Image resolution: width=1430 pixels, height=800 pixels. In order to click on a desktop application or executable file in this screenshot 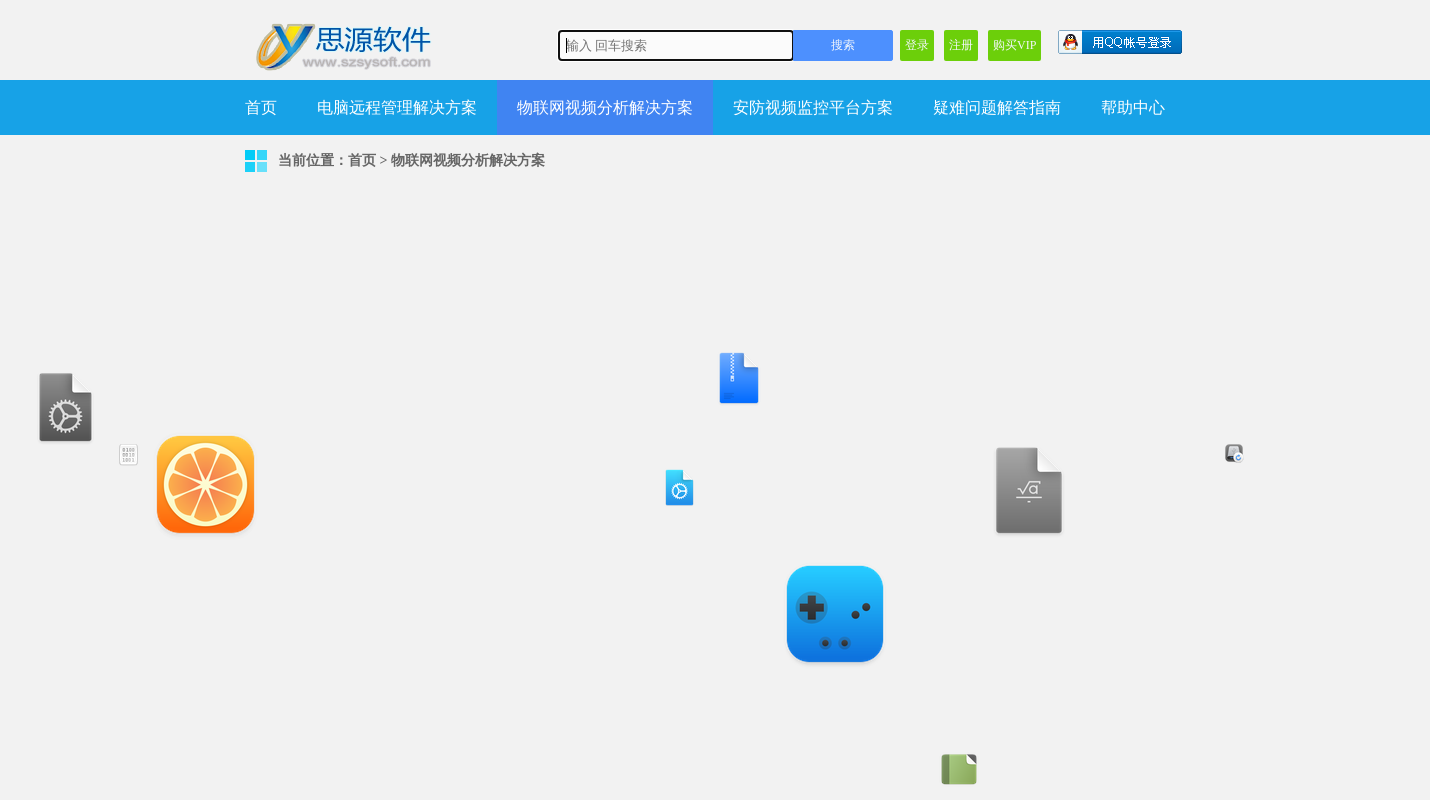, I will do `click(65, 408)`.